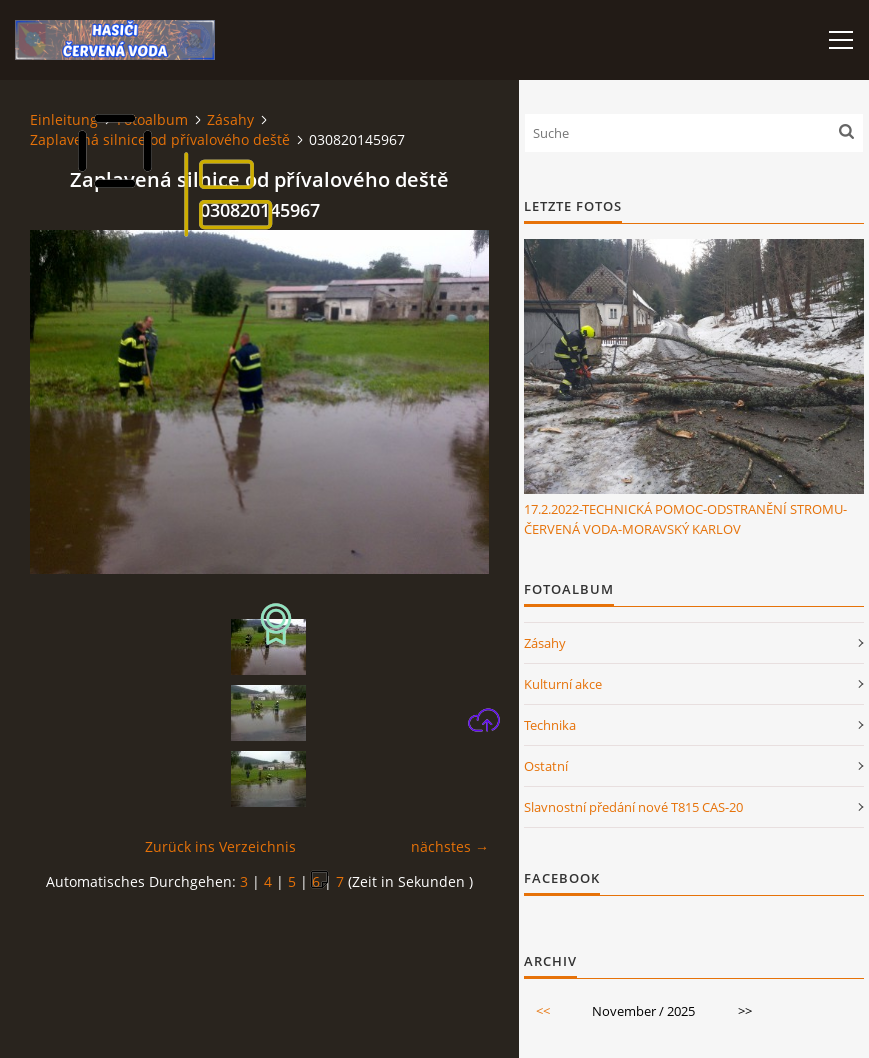  I want to click on create a new note, so click(319, 879).